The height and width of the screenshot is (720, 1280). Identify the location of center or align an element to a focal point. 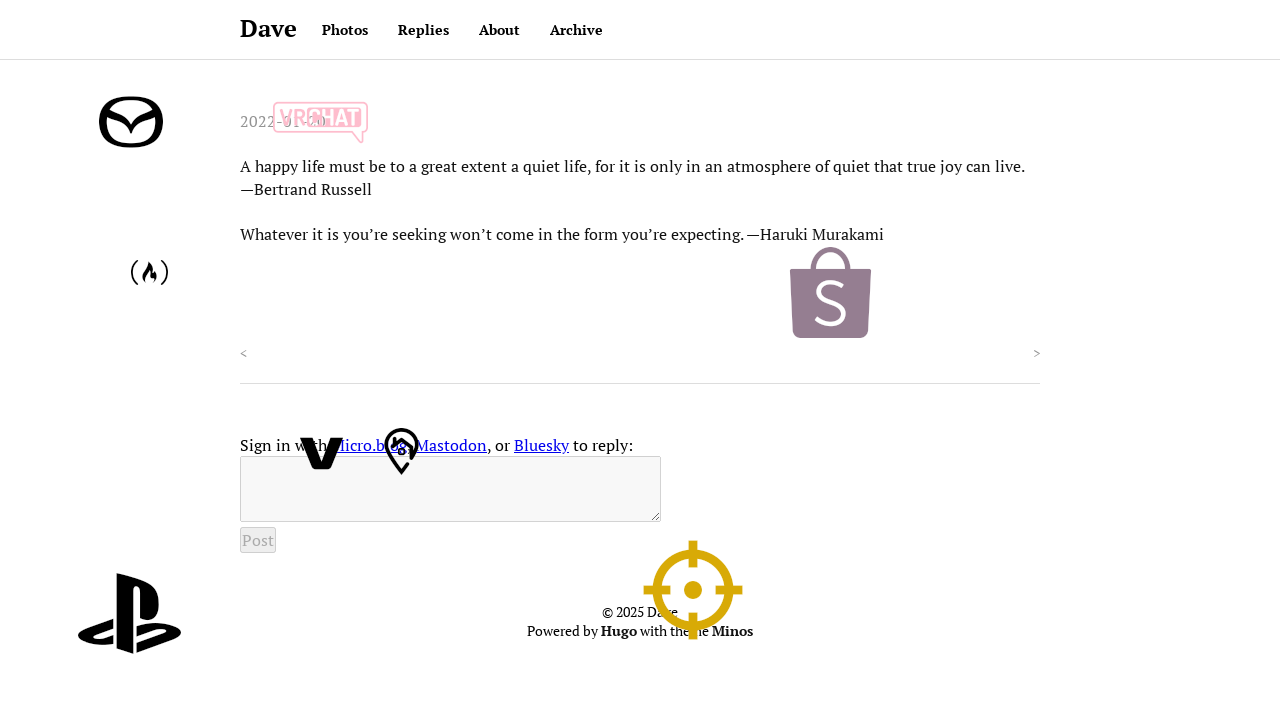
(693, 590).